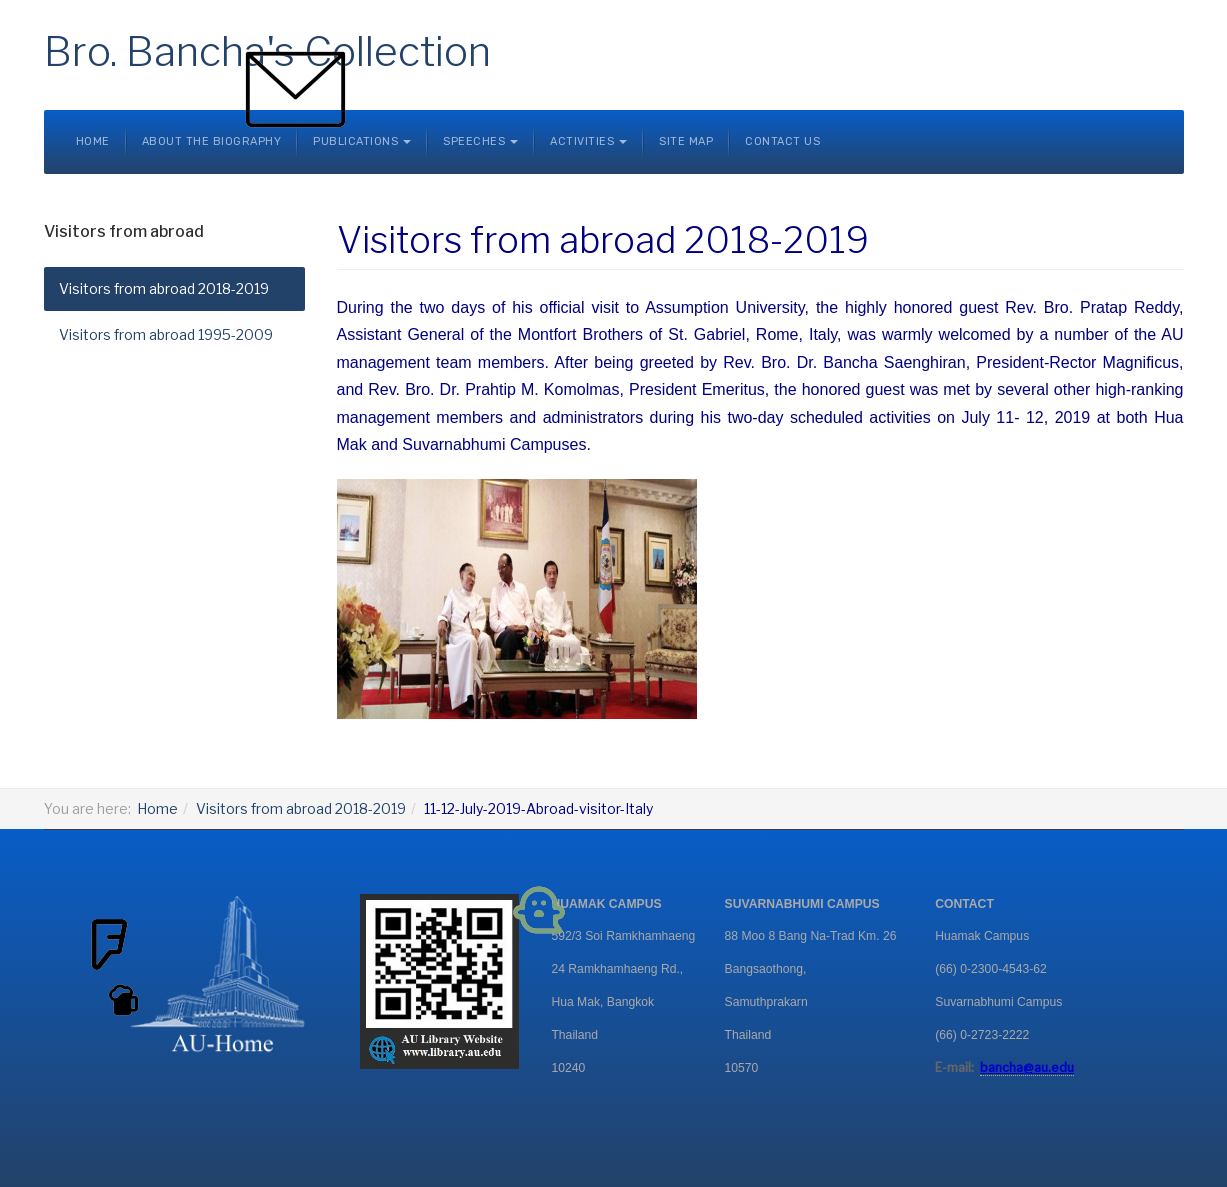 The image size is (1227, 1187). I want to click on access your inbox or messages, so click(295, 89).